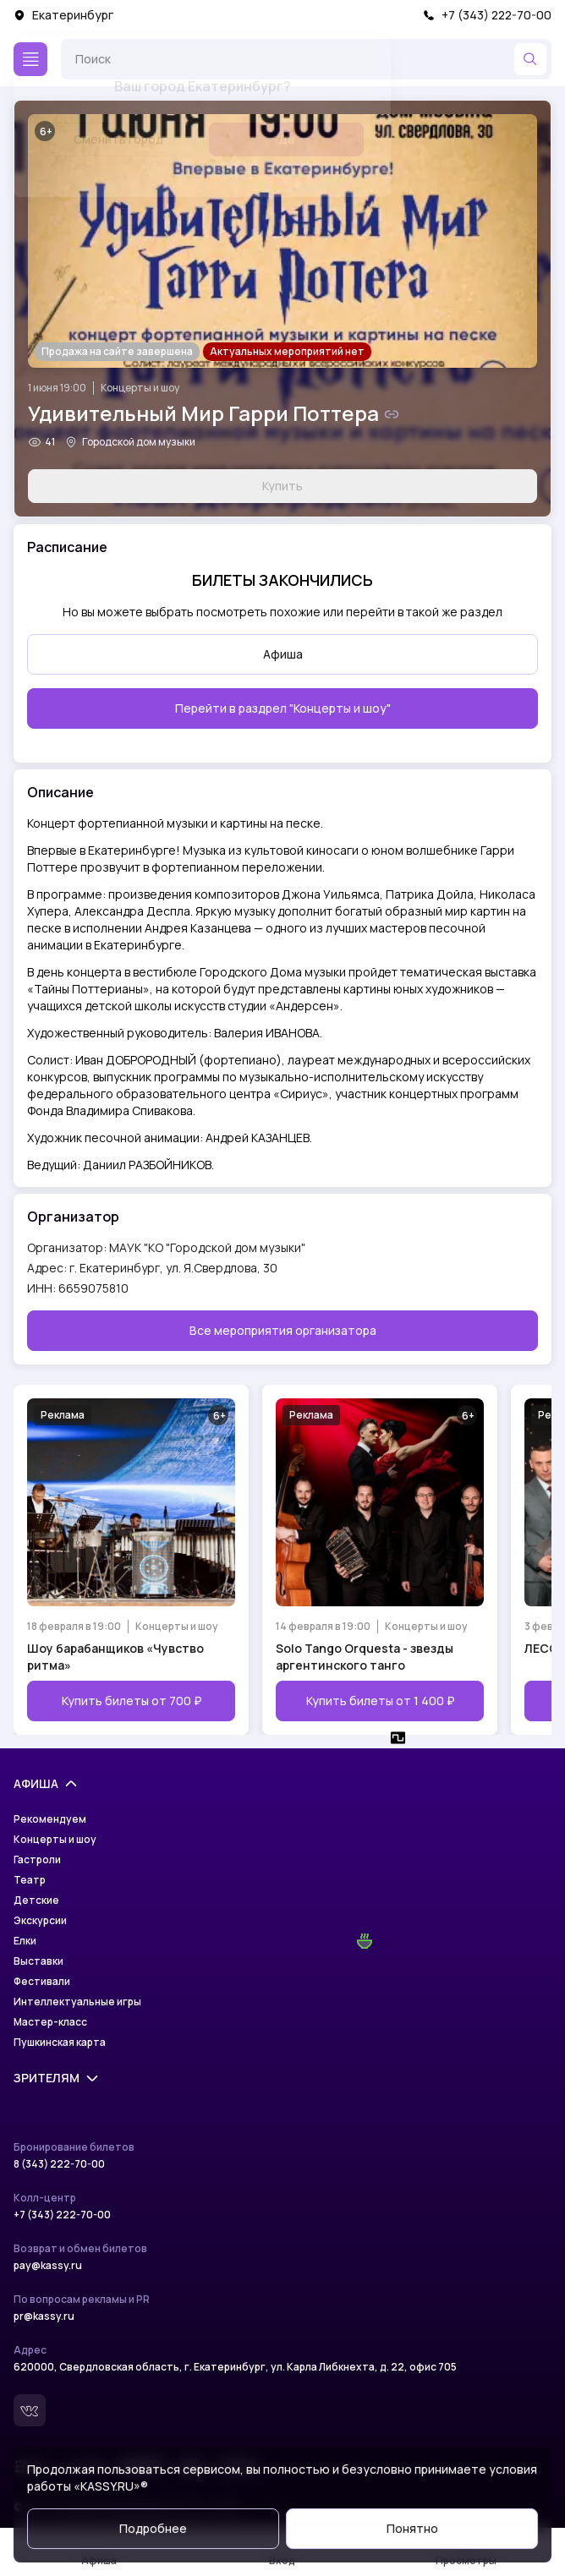  I want to click on toggle square wave audio signal, so click(398, 1737).